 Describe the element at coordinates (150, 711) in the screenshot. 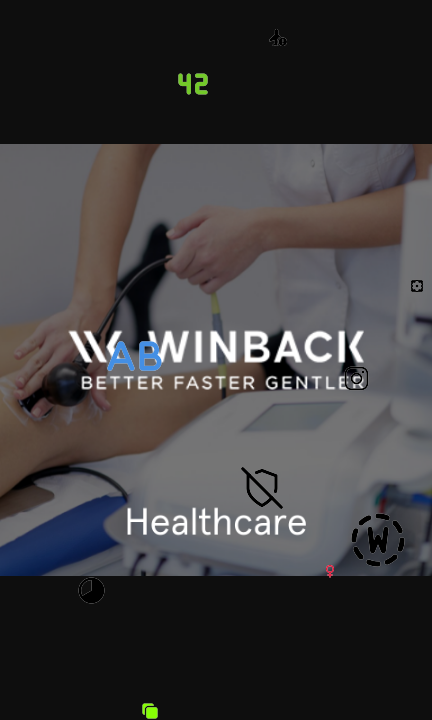

I see `copy to clipboard` at that location.